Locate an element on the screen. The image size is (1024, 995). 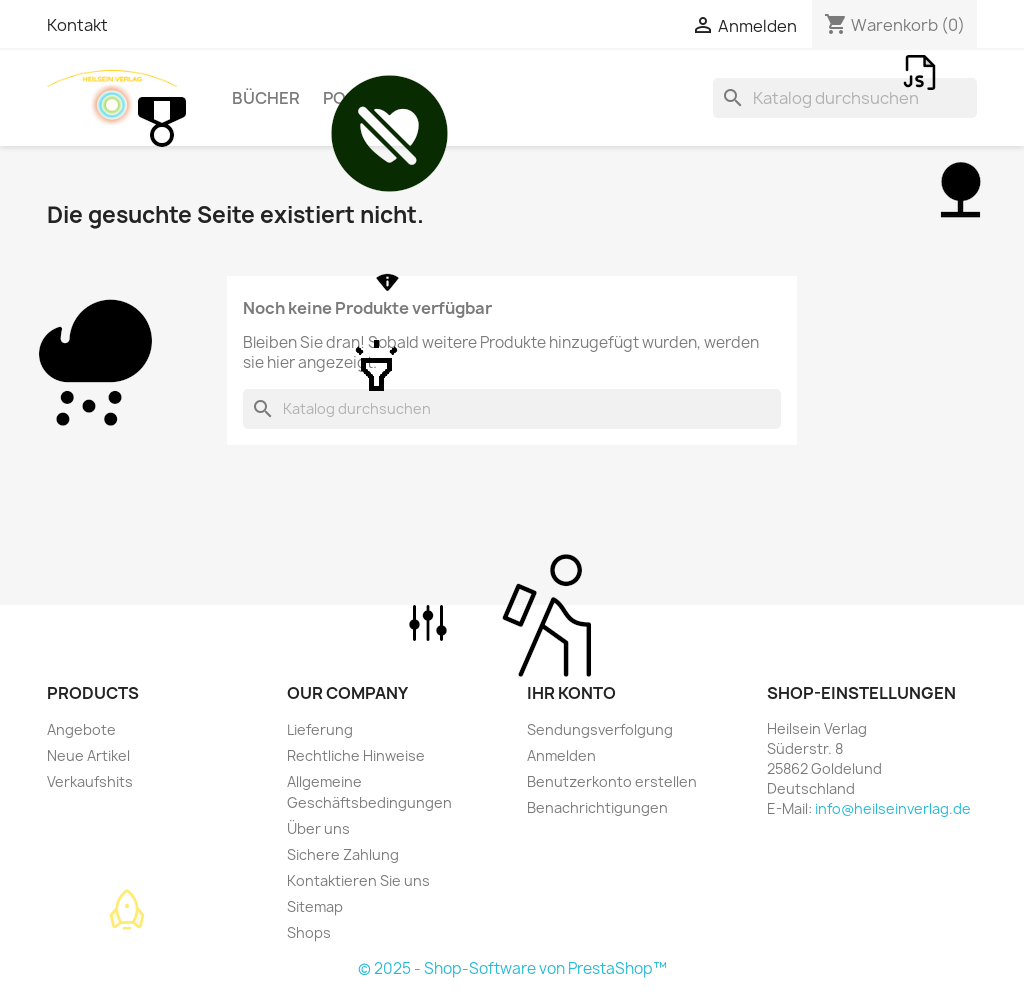
launch or deploy an application is located at coordinates (127, 911).